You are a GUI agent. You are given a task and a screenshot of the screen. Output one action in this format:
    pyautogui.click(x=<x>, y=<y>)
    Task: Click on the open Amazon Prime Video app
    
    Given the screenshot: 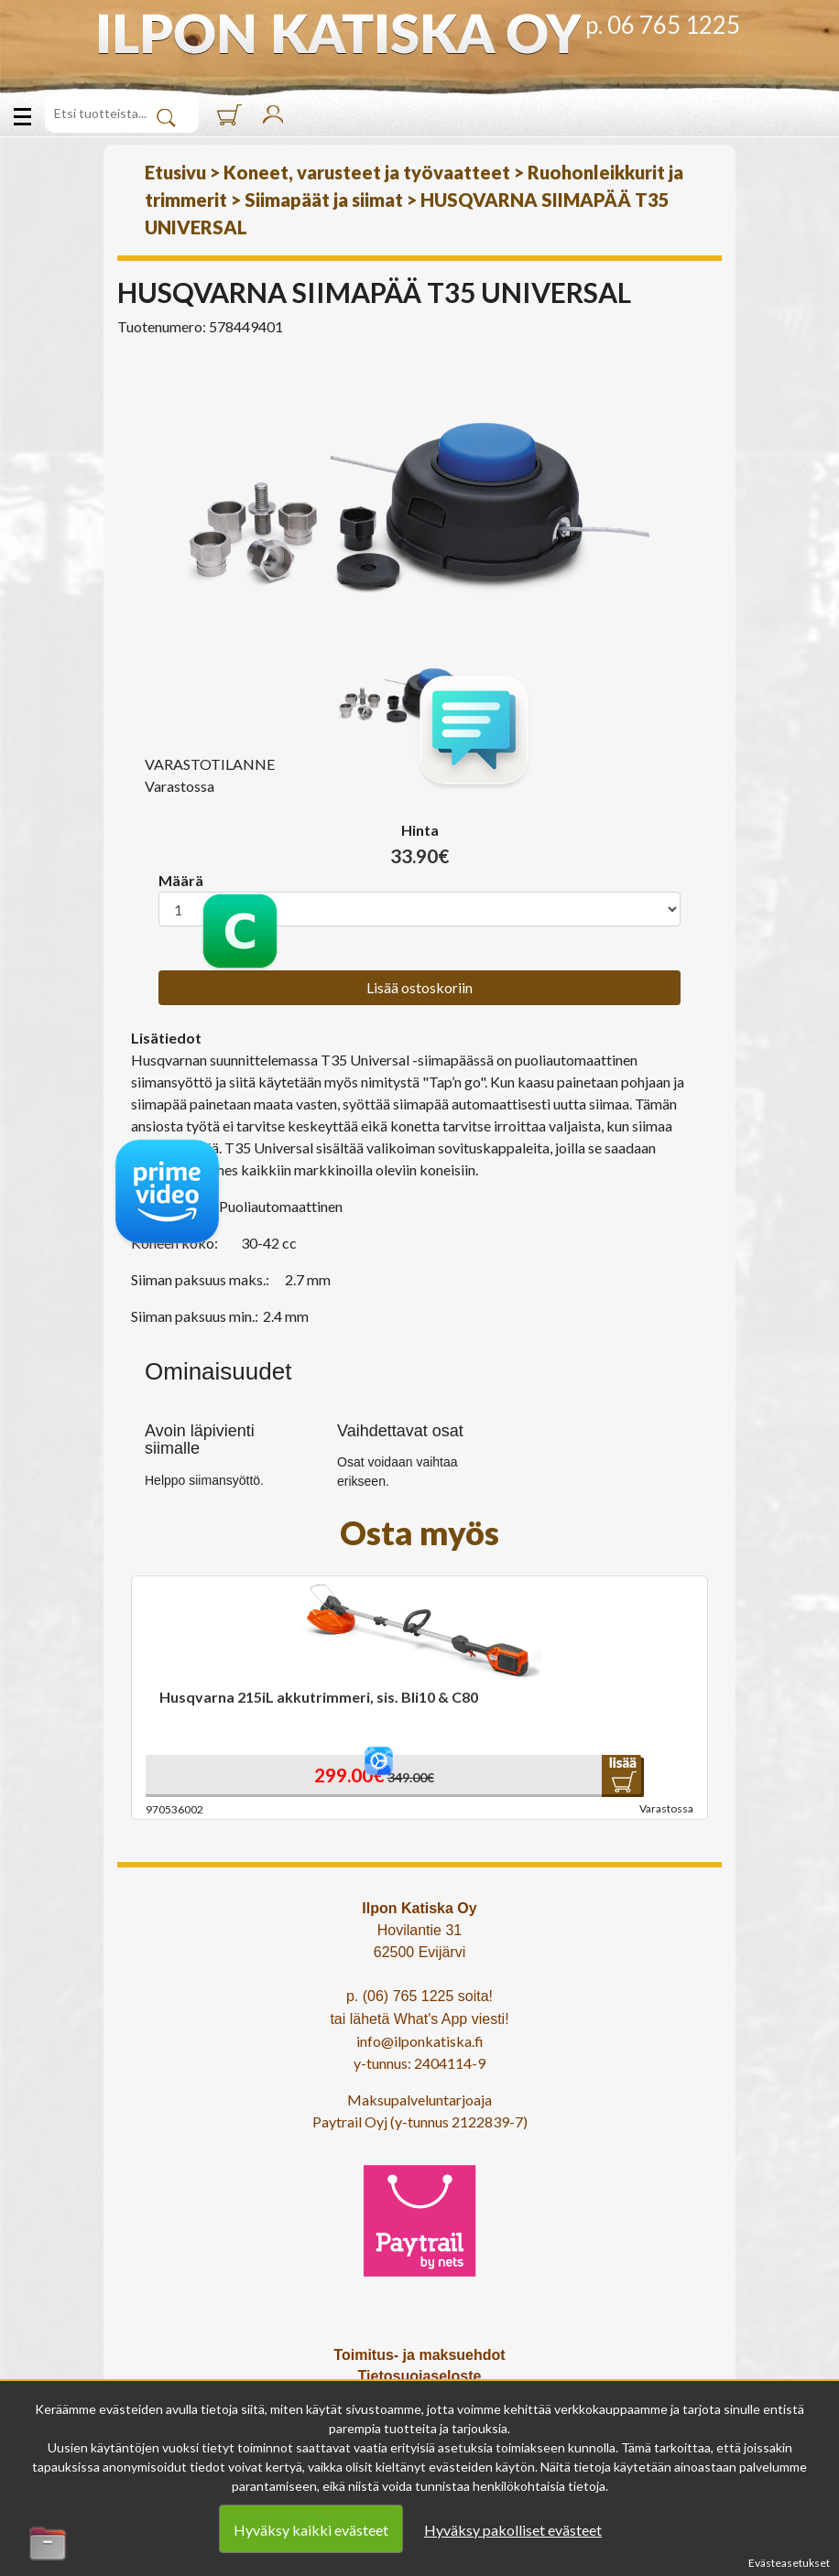 What is the action you would take?
    pyautogui.click(x=167, y=1191)
    